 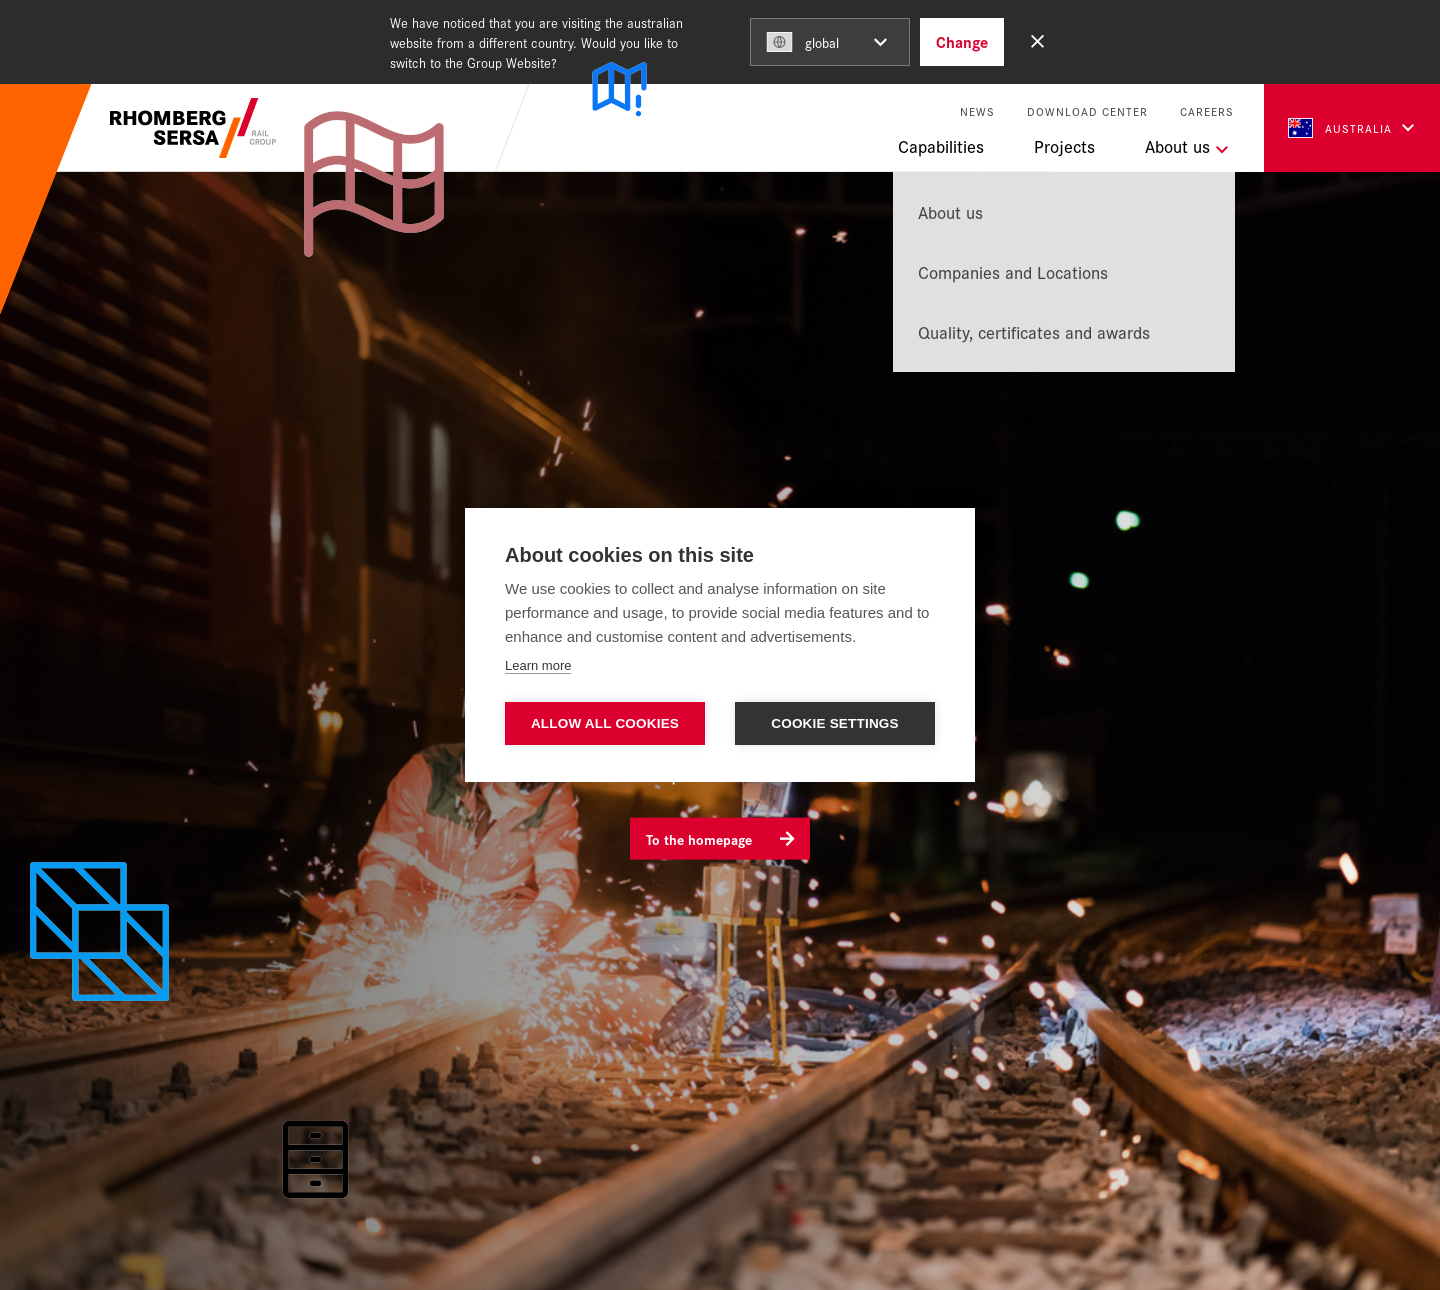 I want to click on map error or issue detected, so click(x=619, y=86).